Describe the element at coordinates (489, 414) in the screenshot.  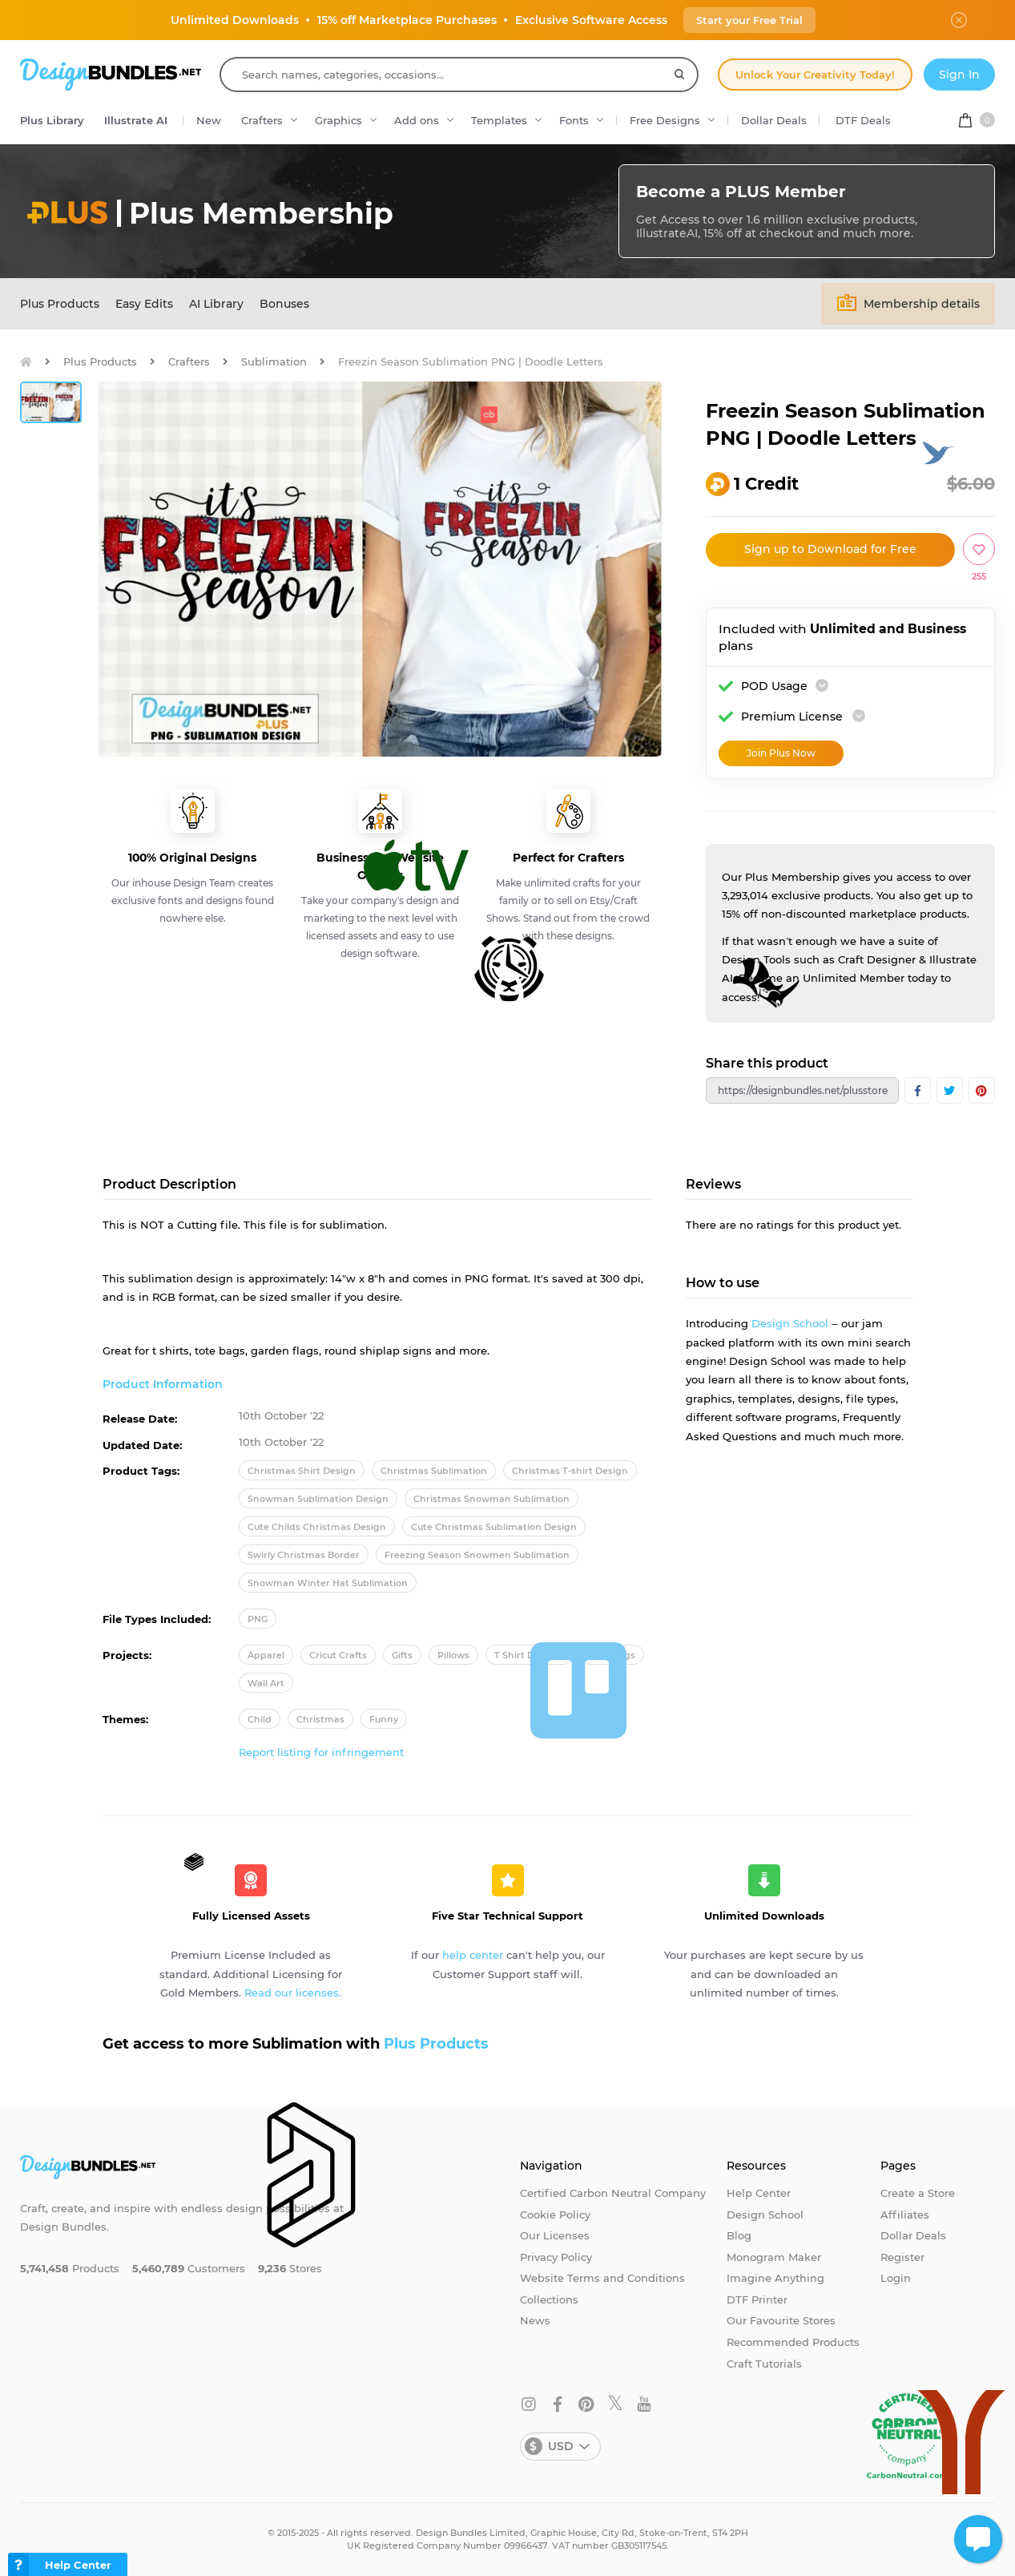
I see `open crunchbase website or app` at that location.